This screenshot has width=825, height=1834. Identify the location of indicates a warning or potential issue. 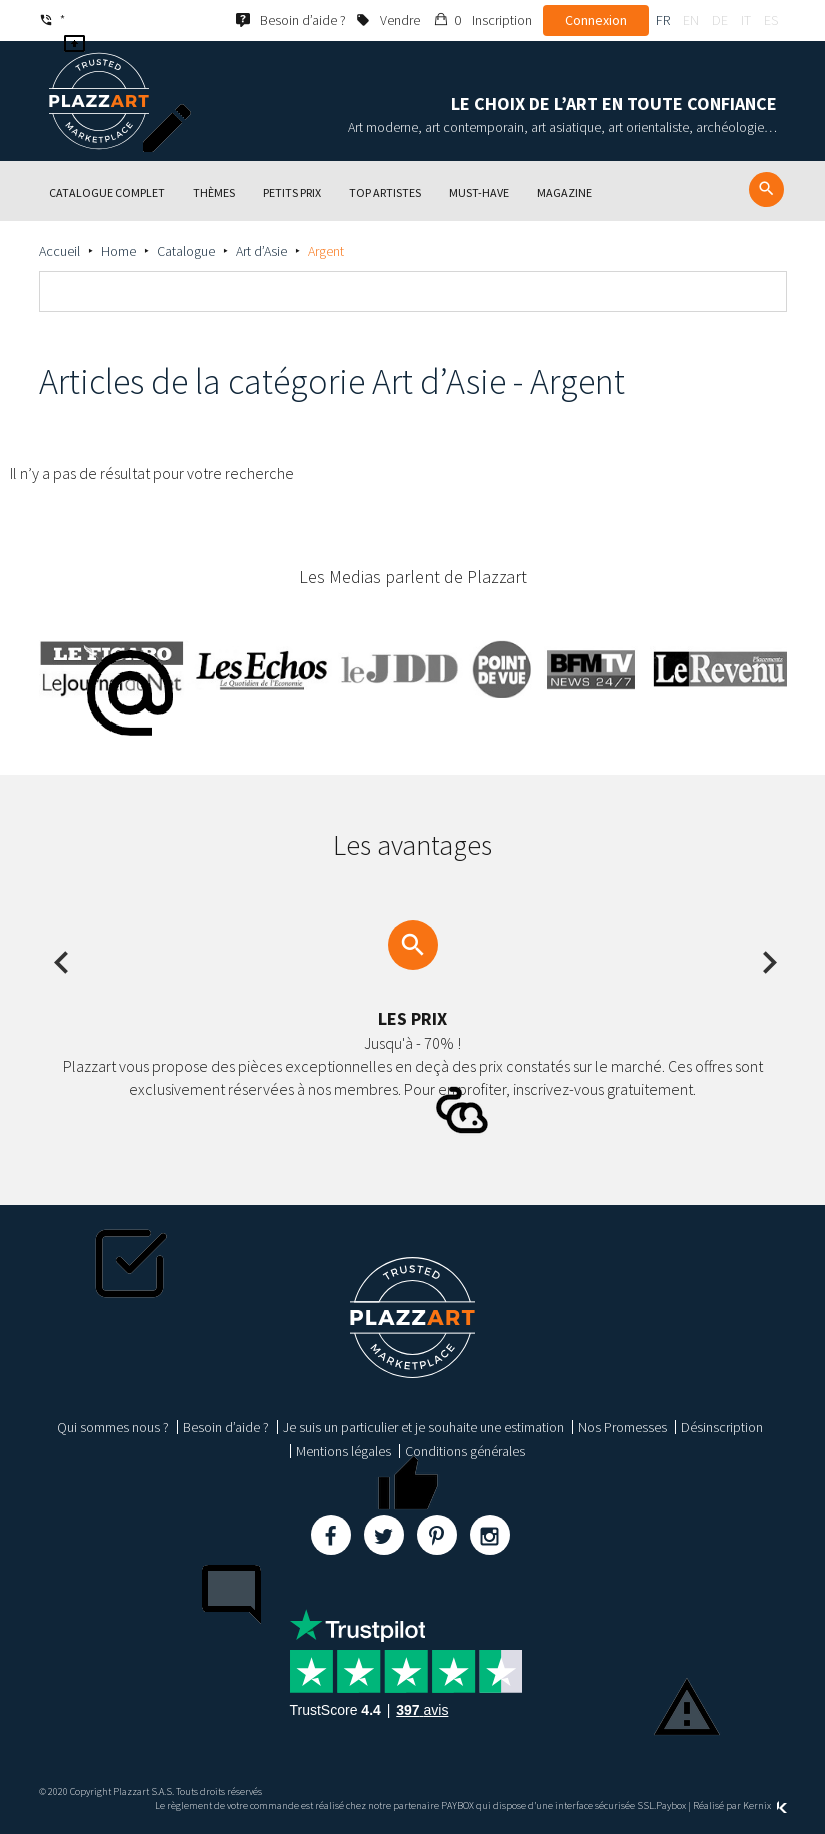
(687, 1708).